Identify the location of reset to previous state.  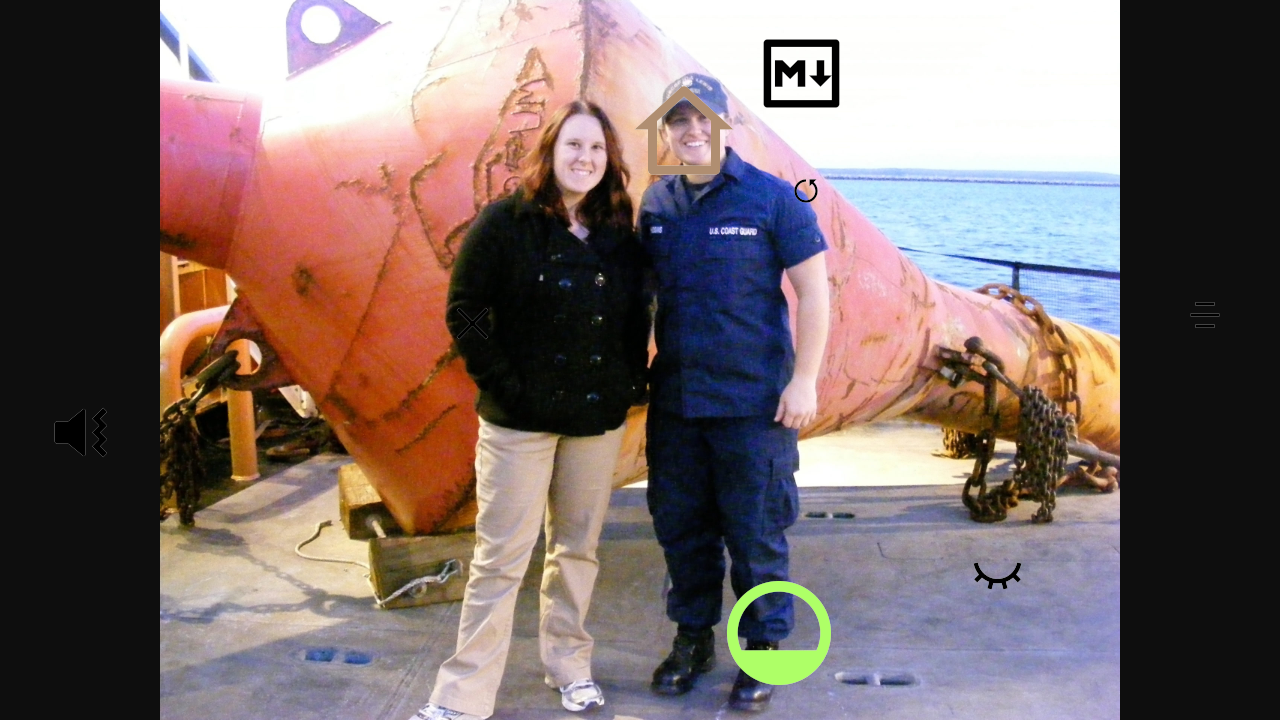
(806, 191).